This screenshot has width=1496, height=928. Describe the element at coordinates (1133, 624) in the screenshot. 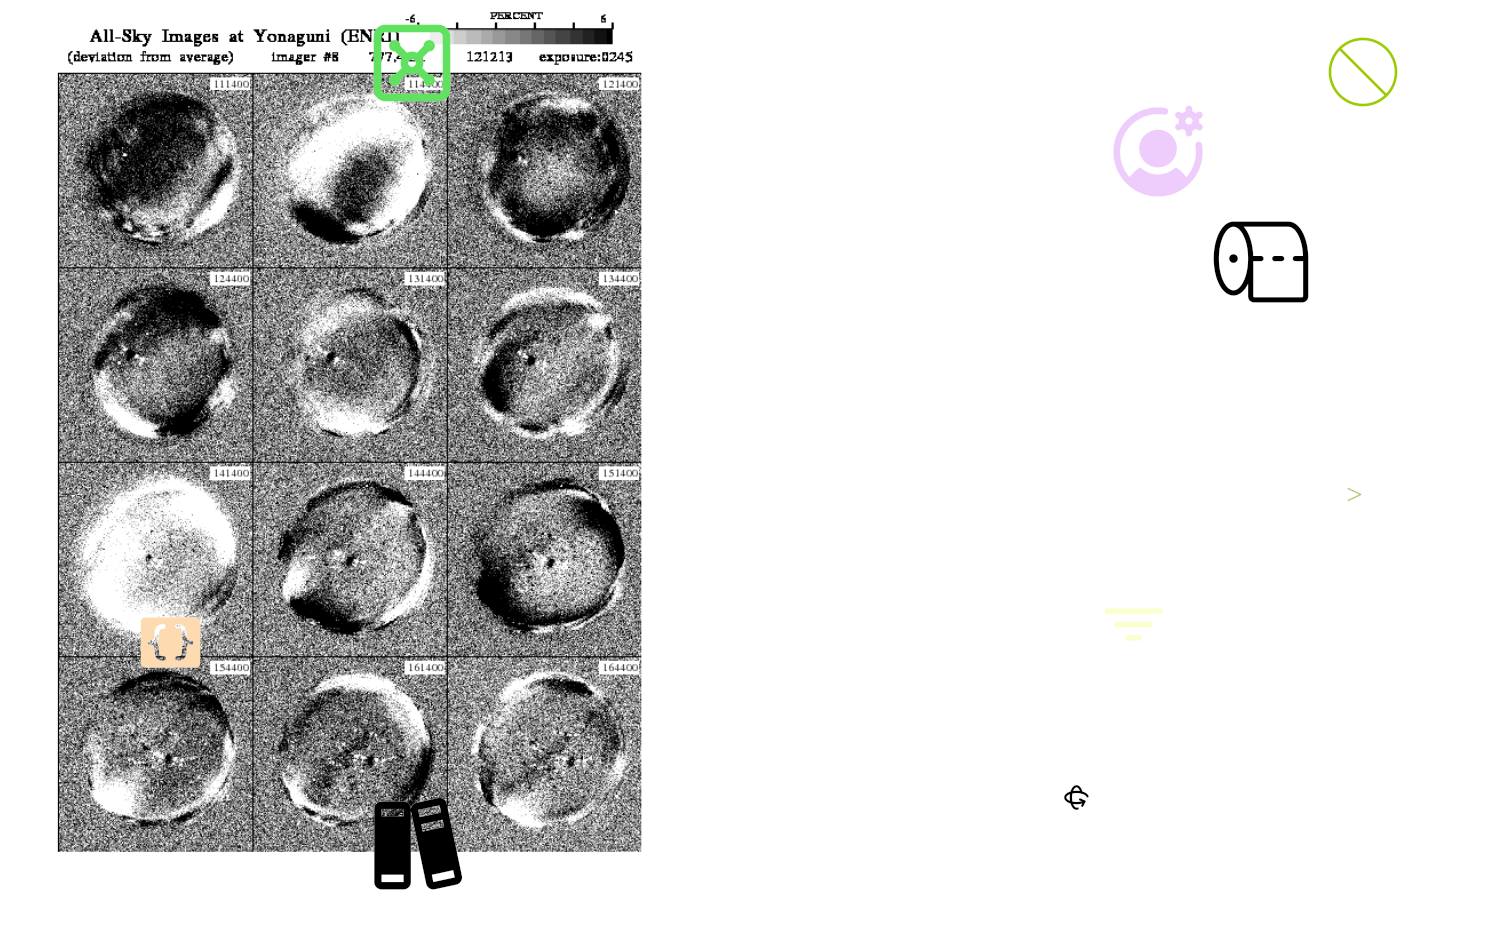

I see `filter list or search results` at that location.